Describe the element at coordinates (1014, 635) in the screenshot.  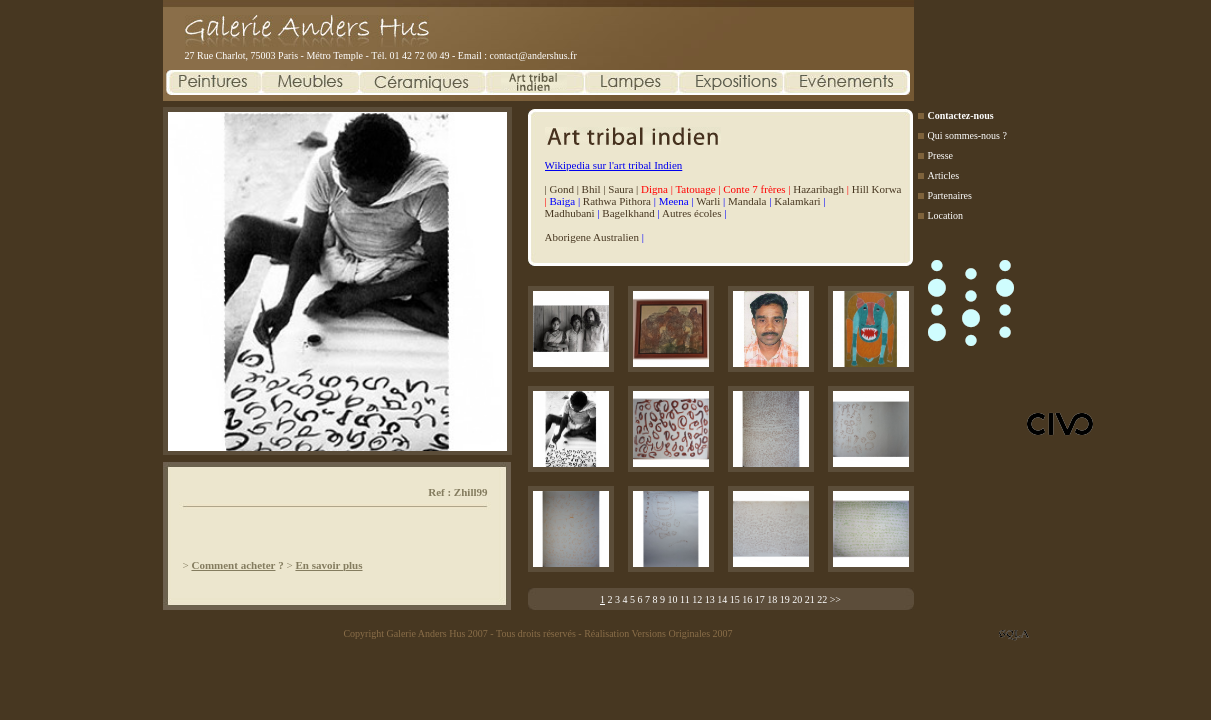
I see `sqlalchemy database toolkit logo` at that location.